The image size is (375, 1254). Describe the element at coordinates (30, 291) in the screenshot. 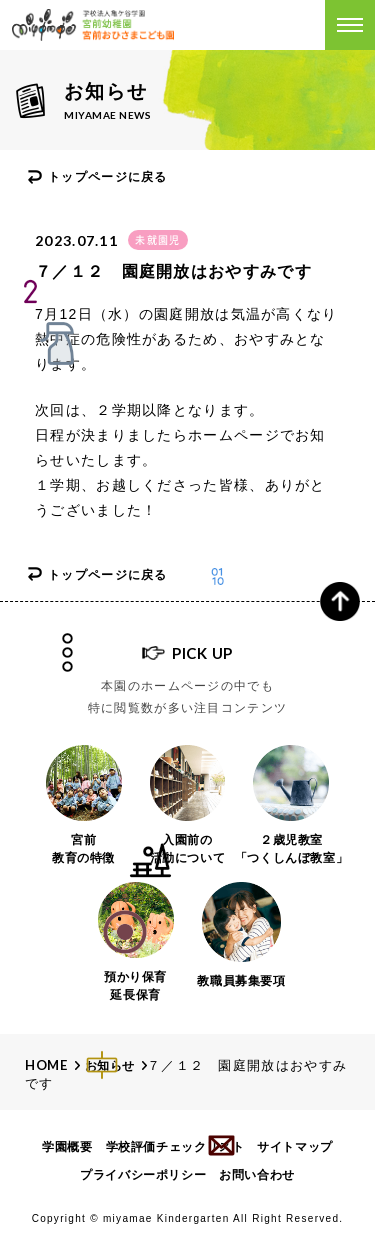

I see `indicates step 2 in a multi-step process` at that location.